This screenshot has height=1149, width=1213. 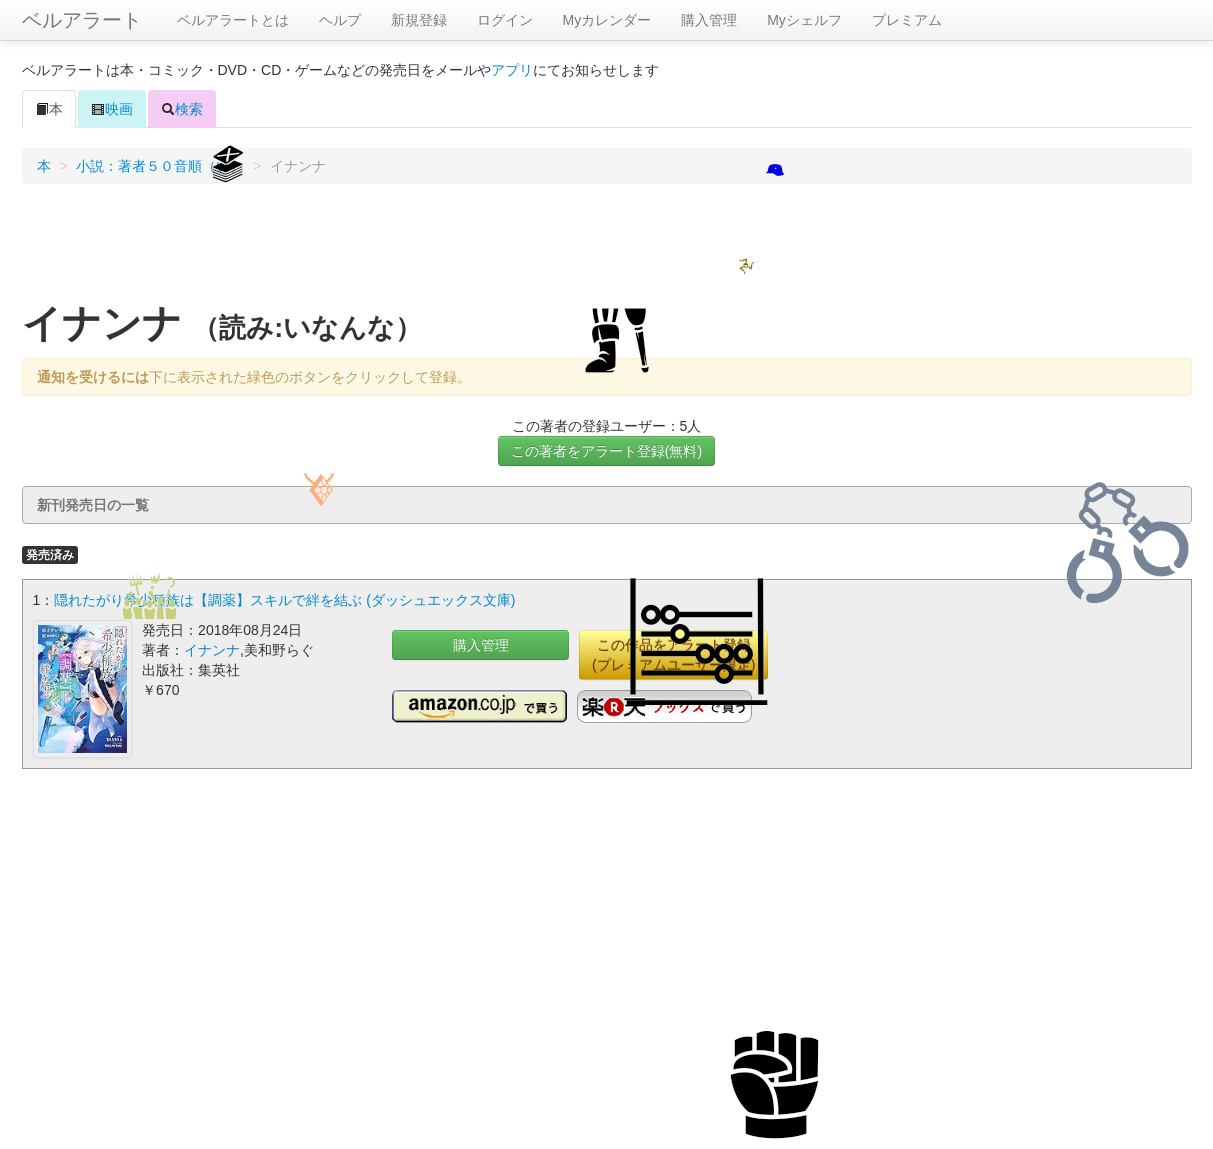 I want to click on indicates strength or power attribute in a game, so click(x=773, y=1084).